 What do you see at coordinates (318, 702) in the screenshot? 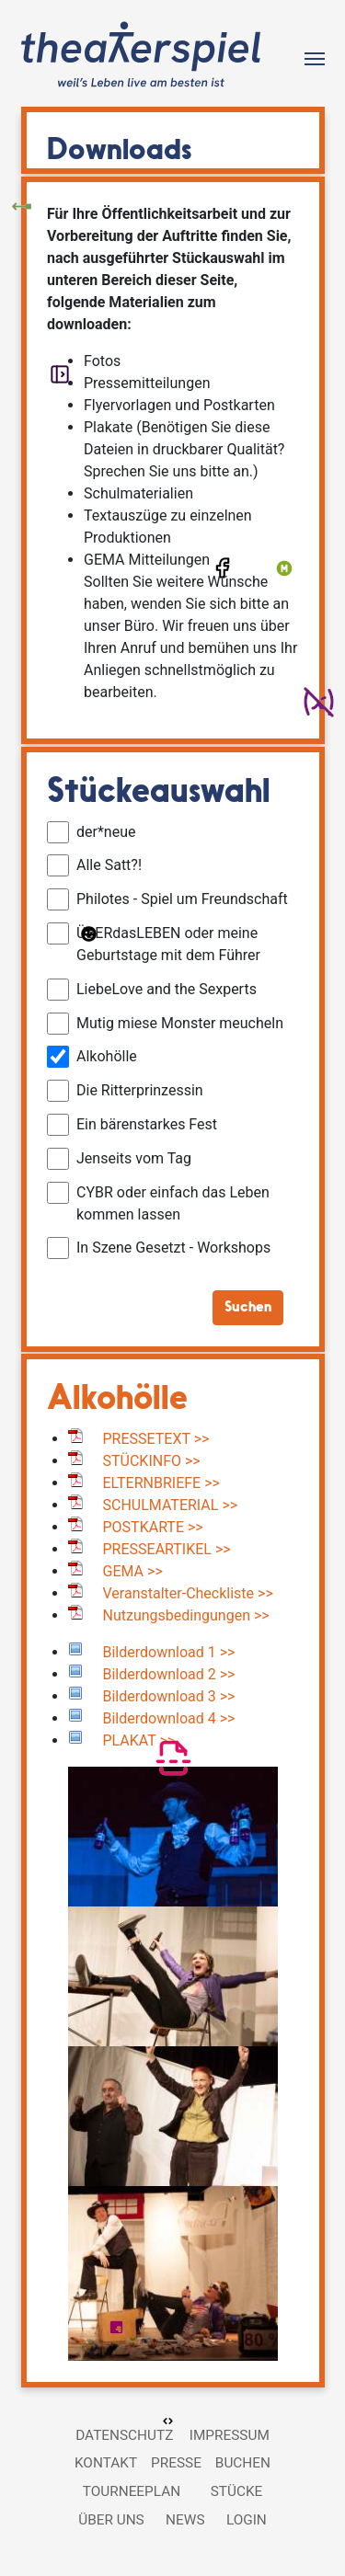
I see `disable variable or dynamic content` at bounding box center [318, 702].